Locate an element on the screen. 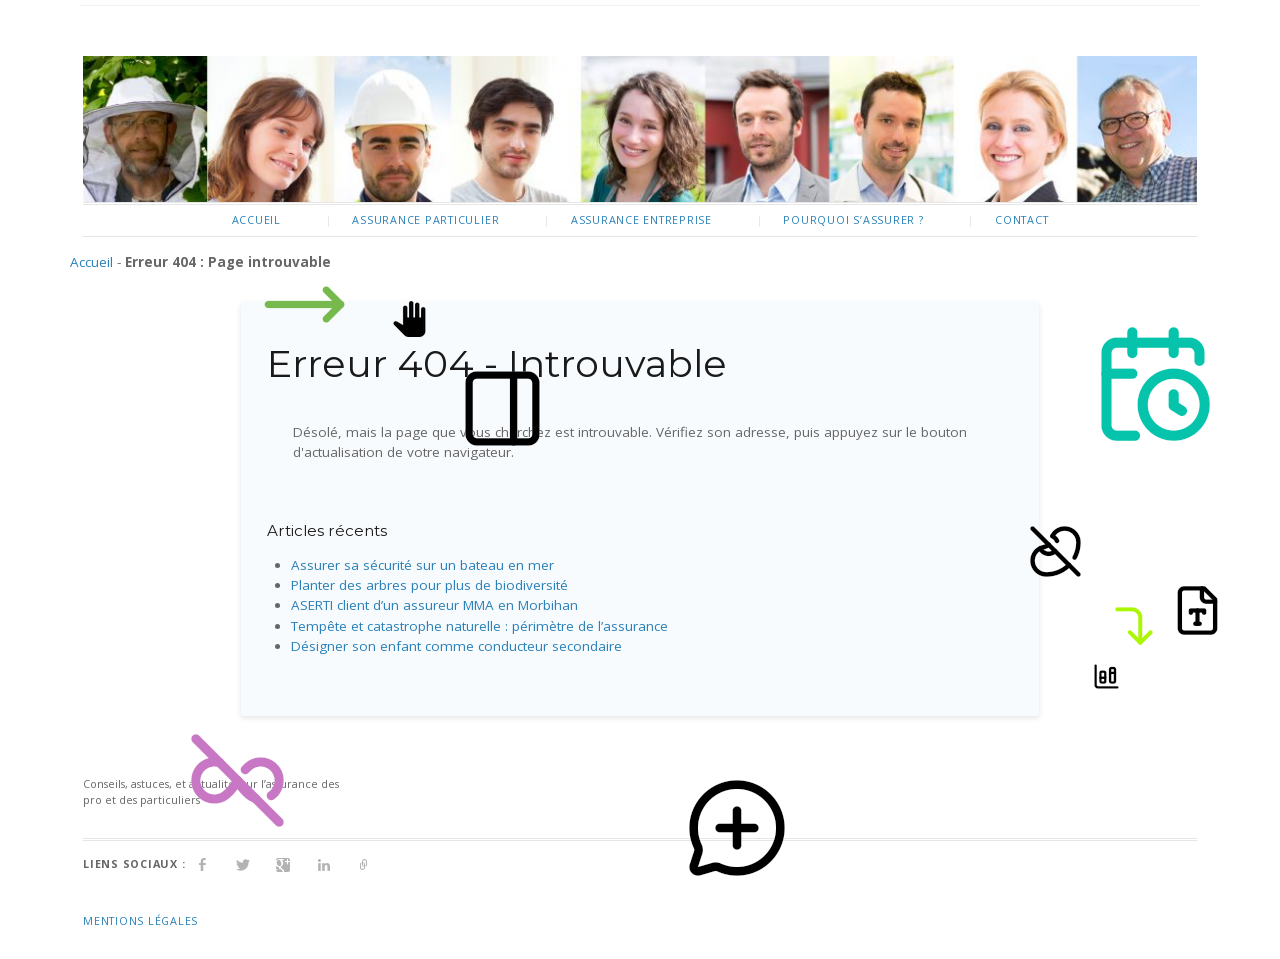 This screenshot has width=1280, height=959. indicates item contains no beans or is bean-free is located at coordinates (1055, 551).